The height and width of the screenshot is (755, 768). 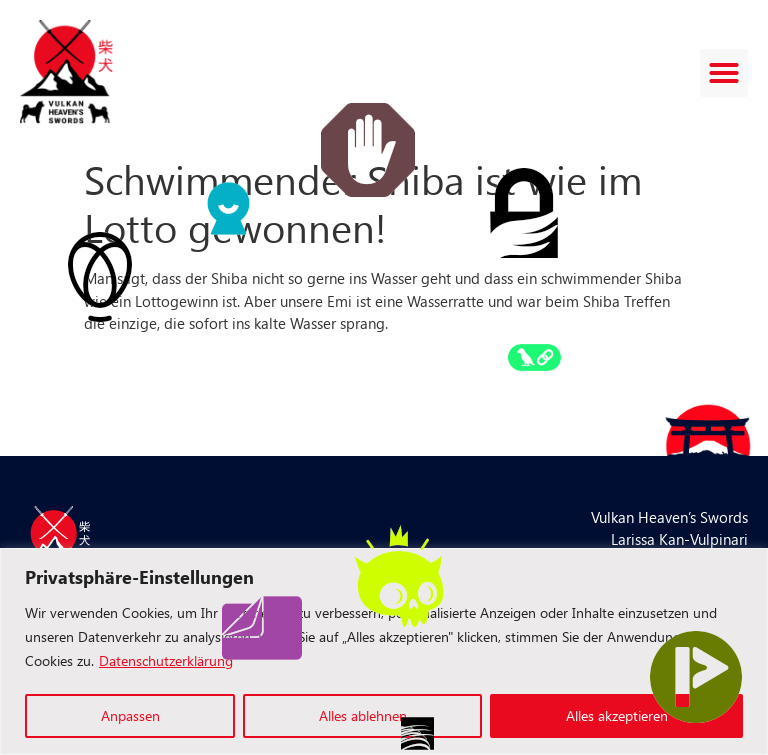 What do you see at coordinates (100, 277) in the screenshot?
I see `open the Uphold app` at bounding box center [100, 277].